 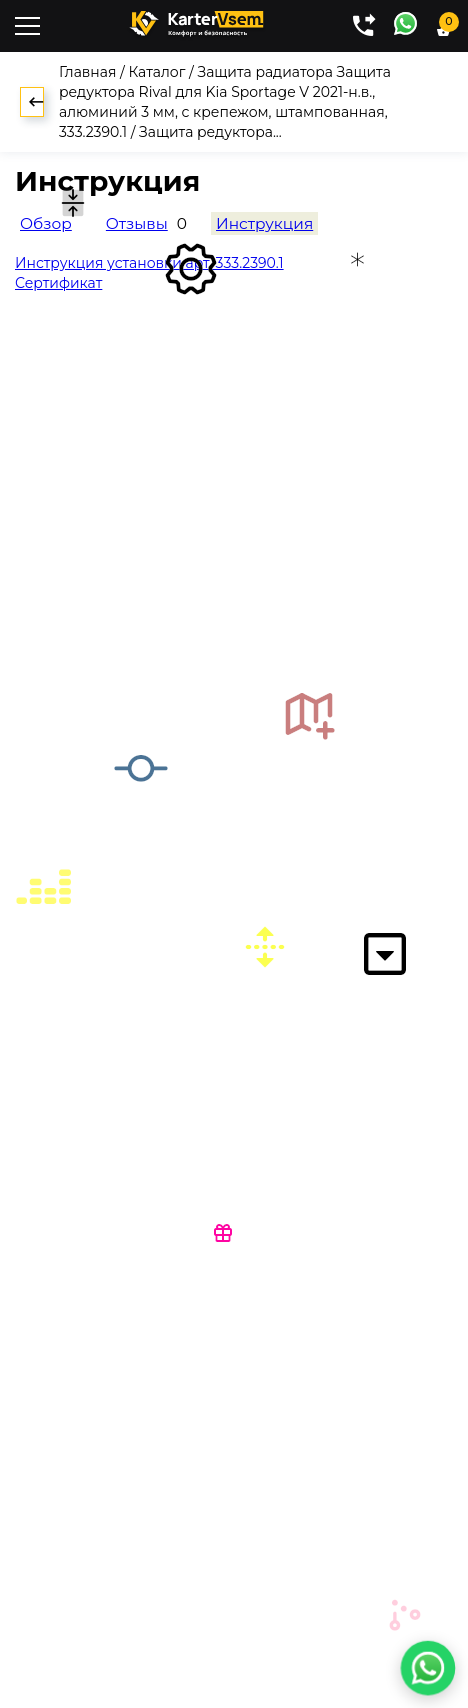 I want to click on view gifts or rewards, so click(x=223, y=1233).